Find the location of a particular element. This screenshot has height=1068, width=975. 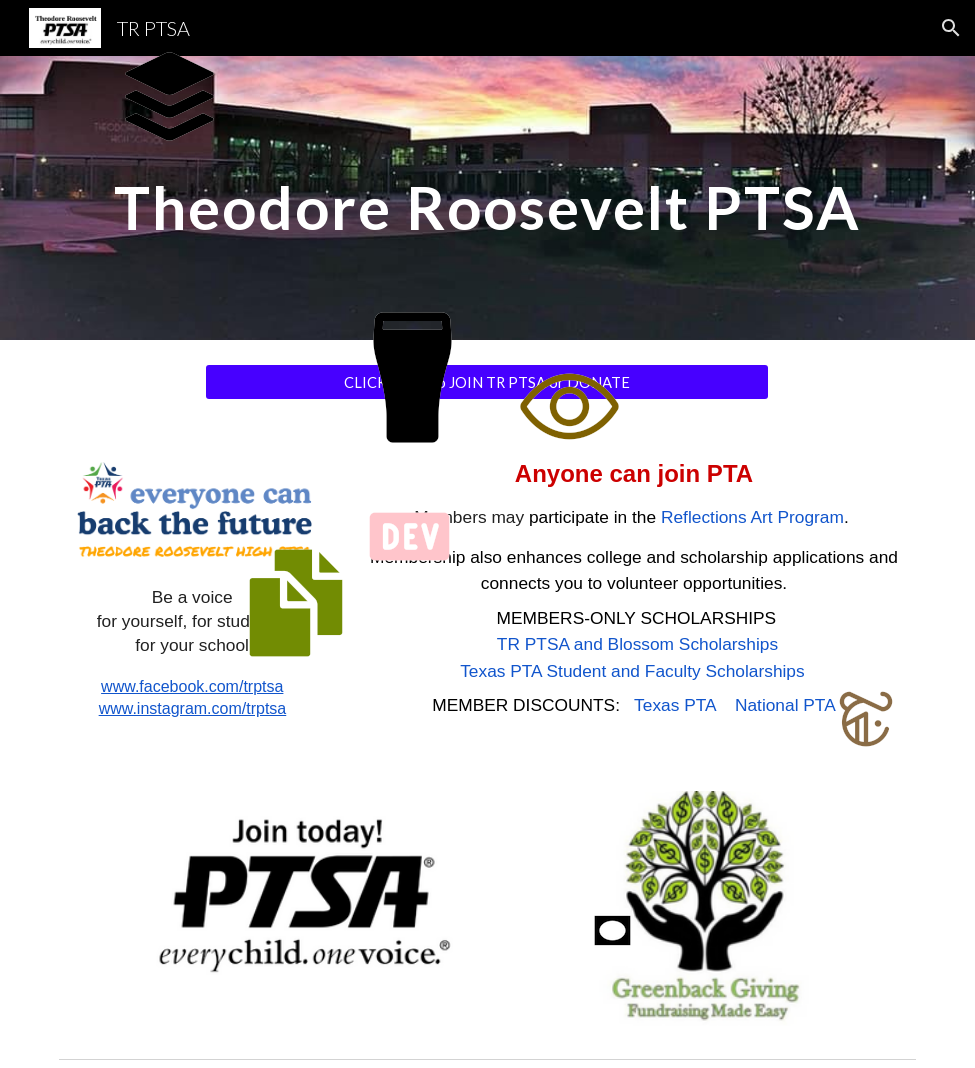

apply vignette effect to photo is located at coordinates (612, 930).